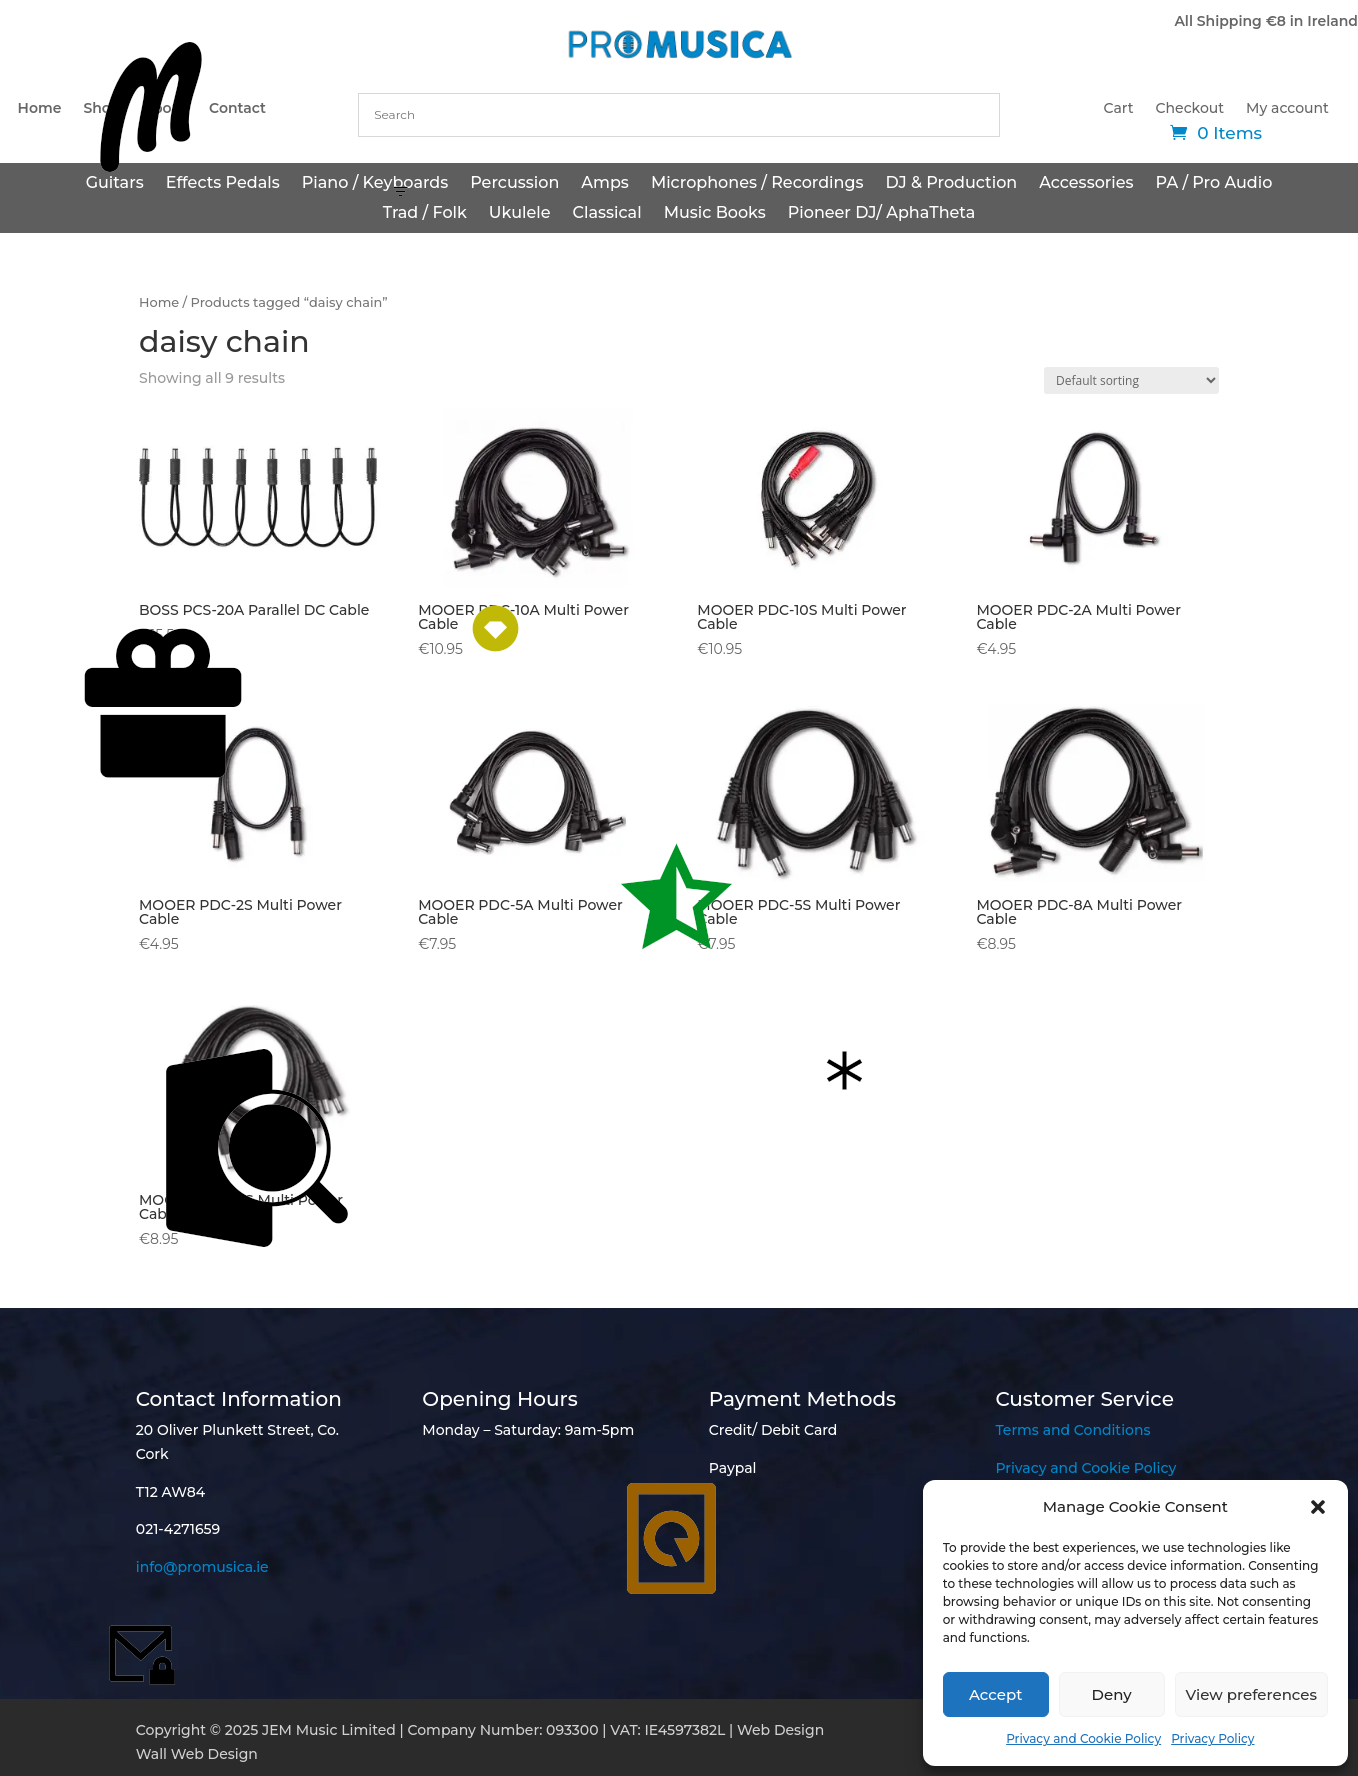 The image size is (1358, 1776). I want to click on recover data from device, so click(671, 1538).